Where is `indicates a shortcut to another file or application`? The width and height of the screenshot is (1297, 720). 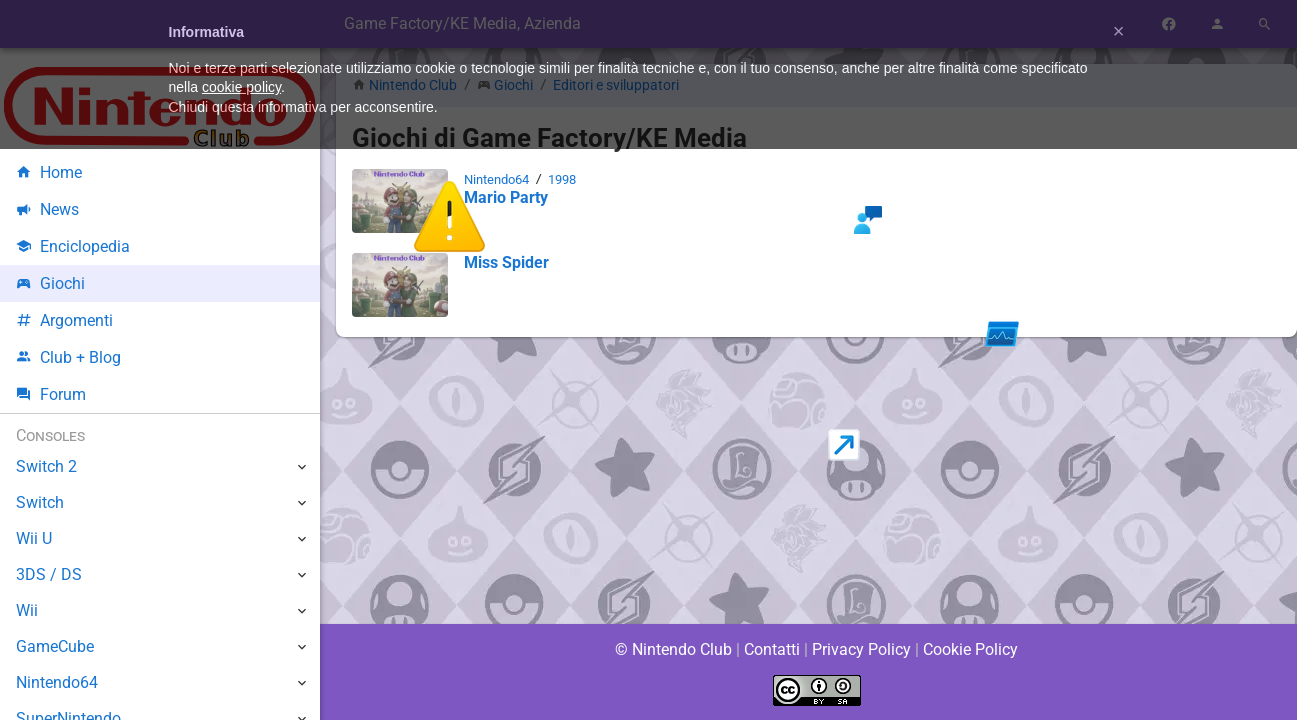 indicates a shortcut to another file or application is located at coordinates (844, 445).